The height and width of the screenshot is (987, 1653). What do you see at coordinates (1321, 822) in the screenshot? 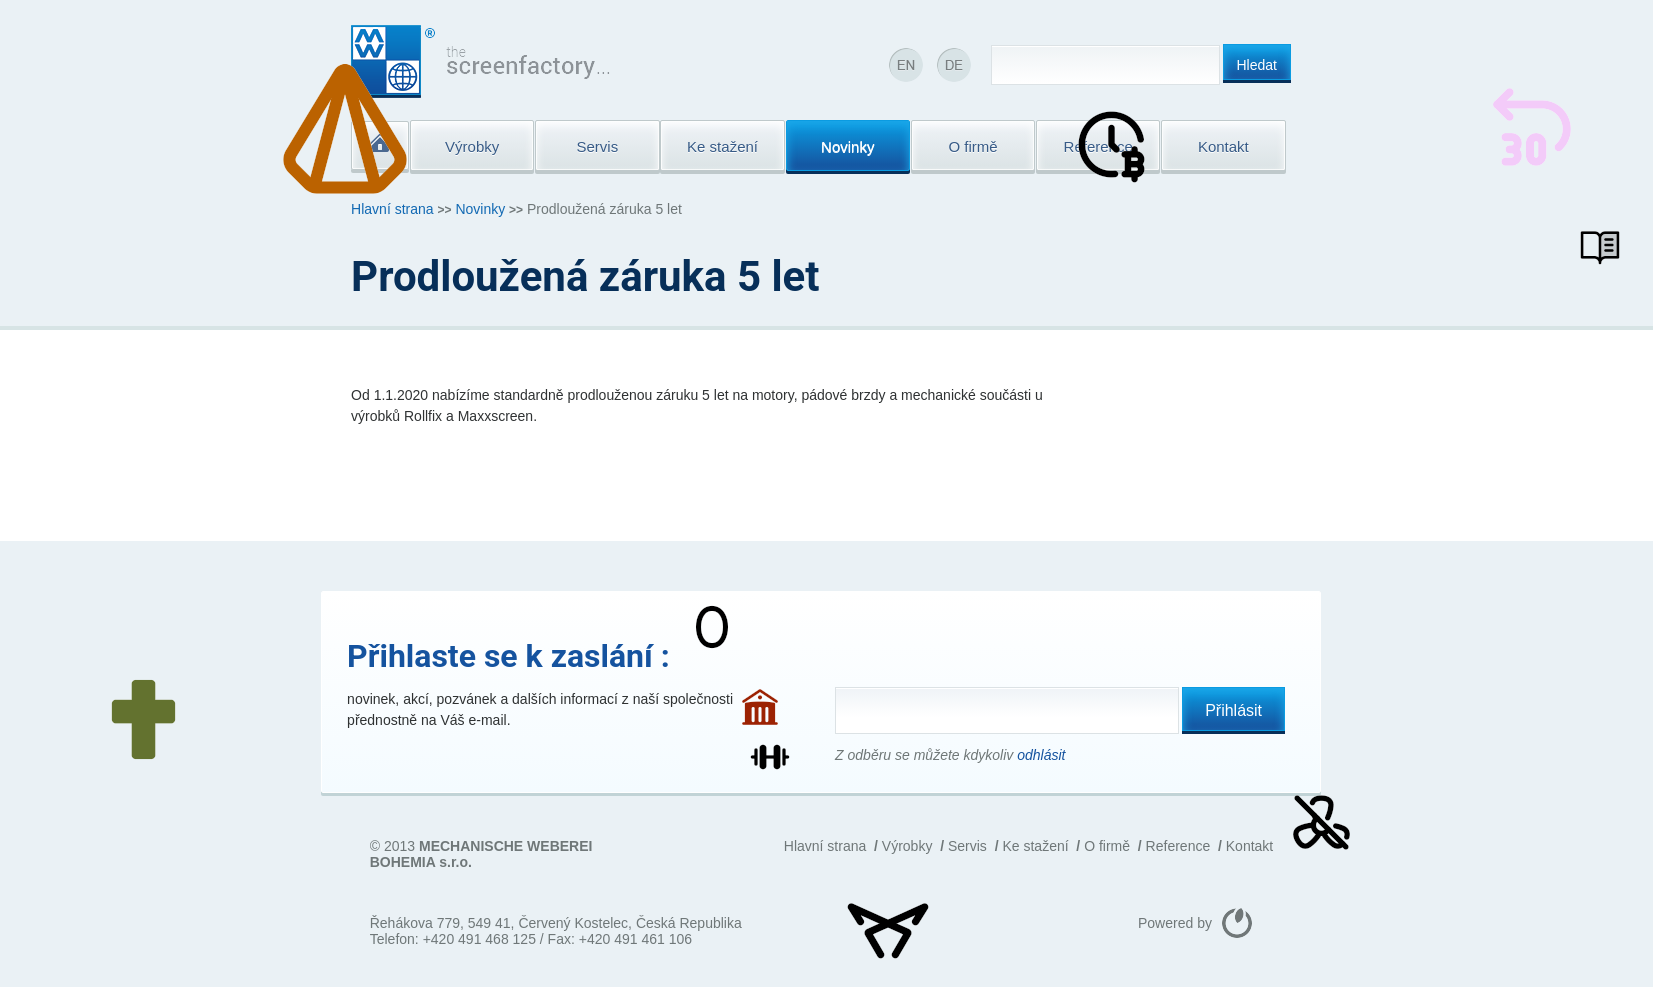
I see `disable propeller or fan function` at bounding box center [1321, 822].